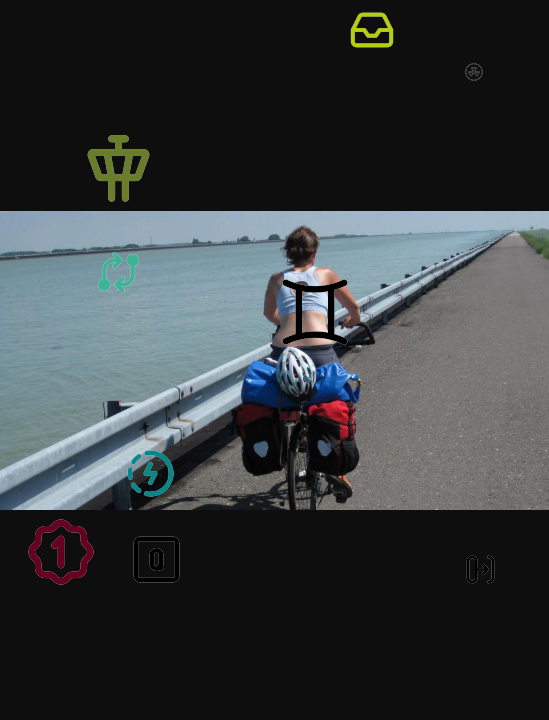  I want to click on gemini zodiac sign symbol, so click(315, 312).